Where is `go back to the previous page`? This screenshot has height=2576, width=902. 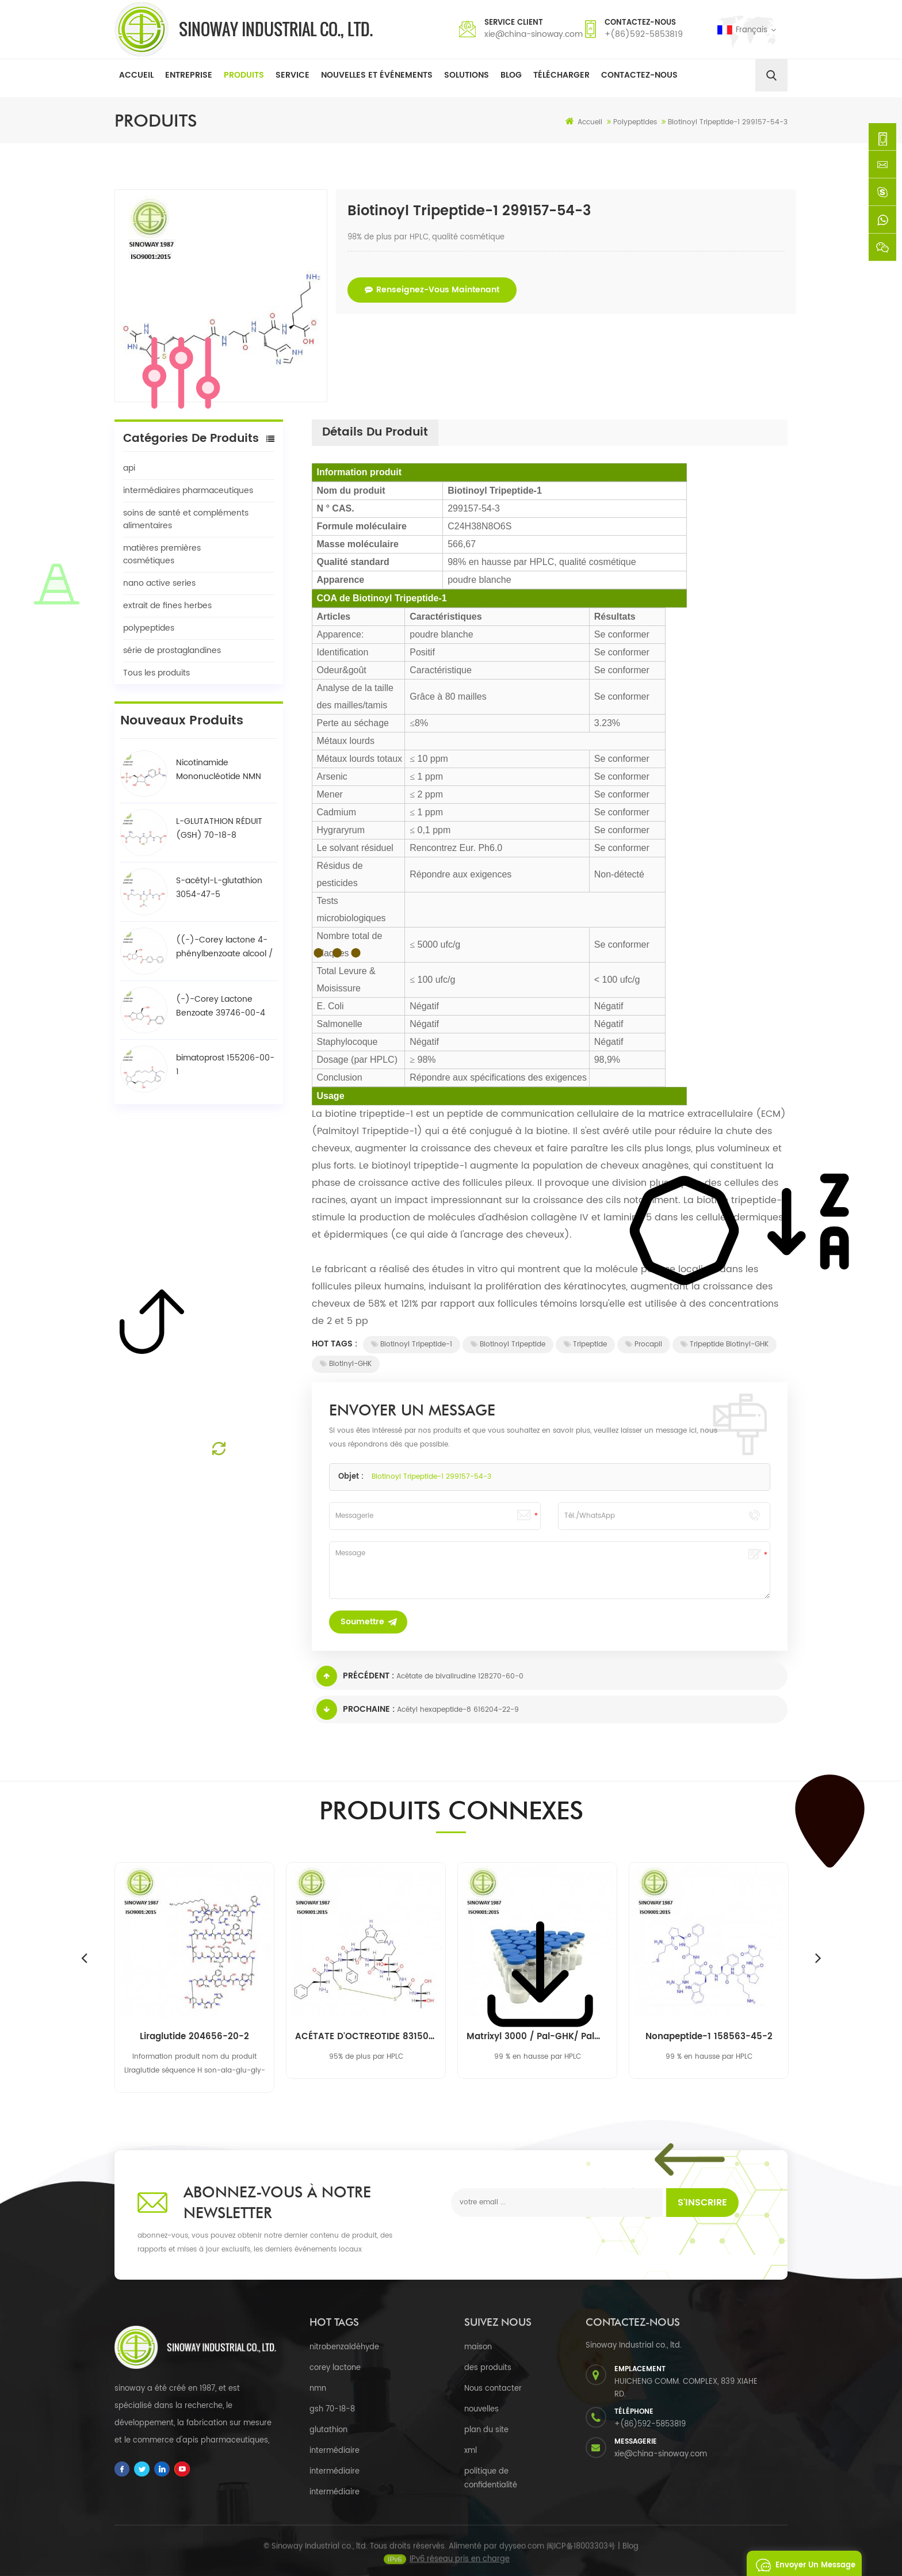 go back to the previous page is located at coordinates (690, 2159).